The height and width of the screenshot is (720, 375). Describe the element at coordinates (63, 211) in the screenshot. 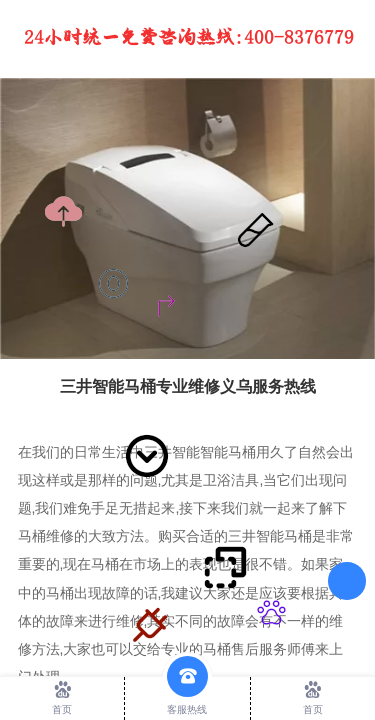

I see `upload a file to the cloud` at that location.